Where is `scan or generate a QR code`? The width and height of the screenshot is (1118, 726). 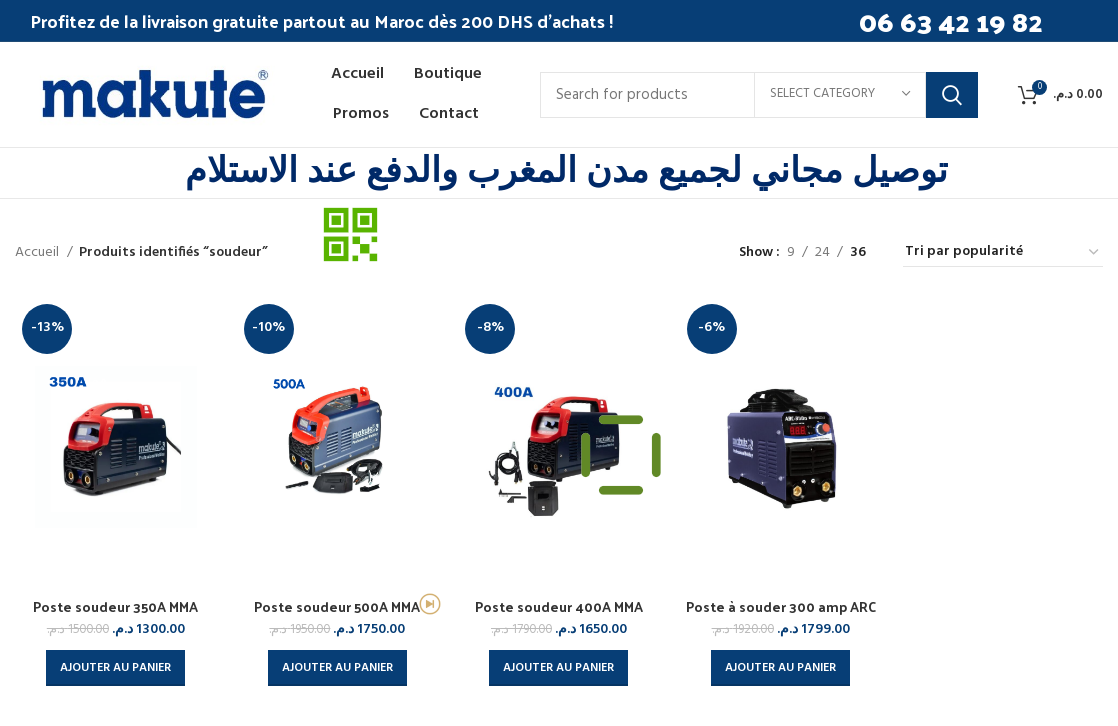 scan or generate a QR code is located at coordinates (350, 234).